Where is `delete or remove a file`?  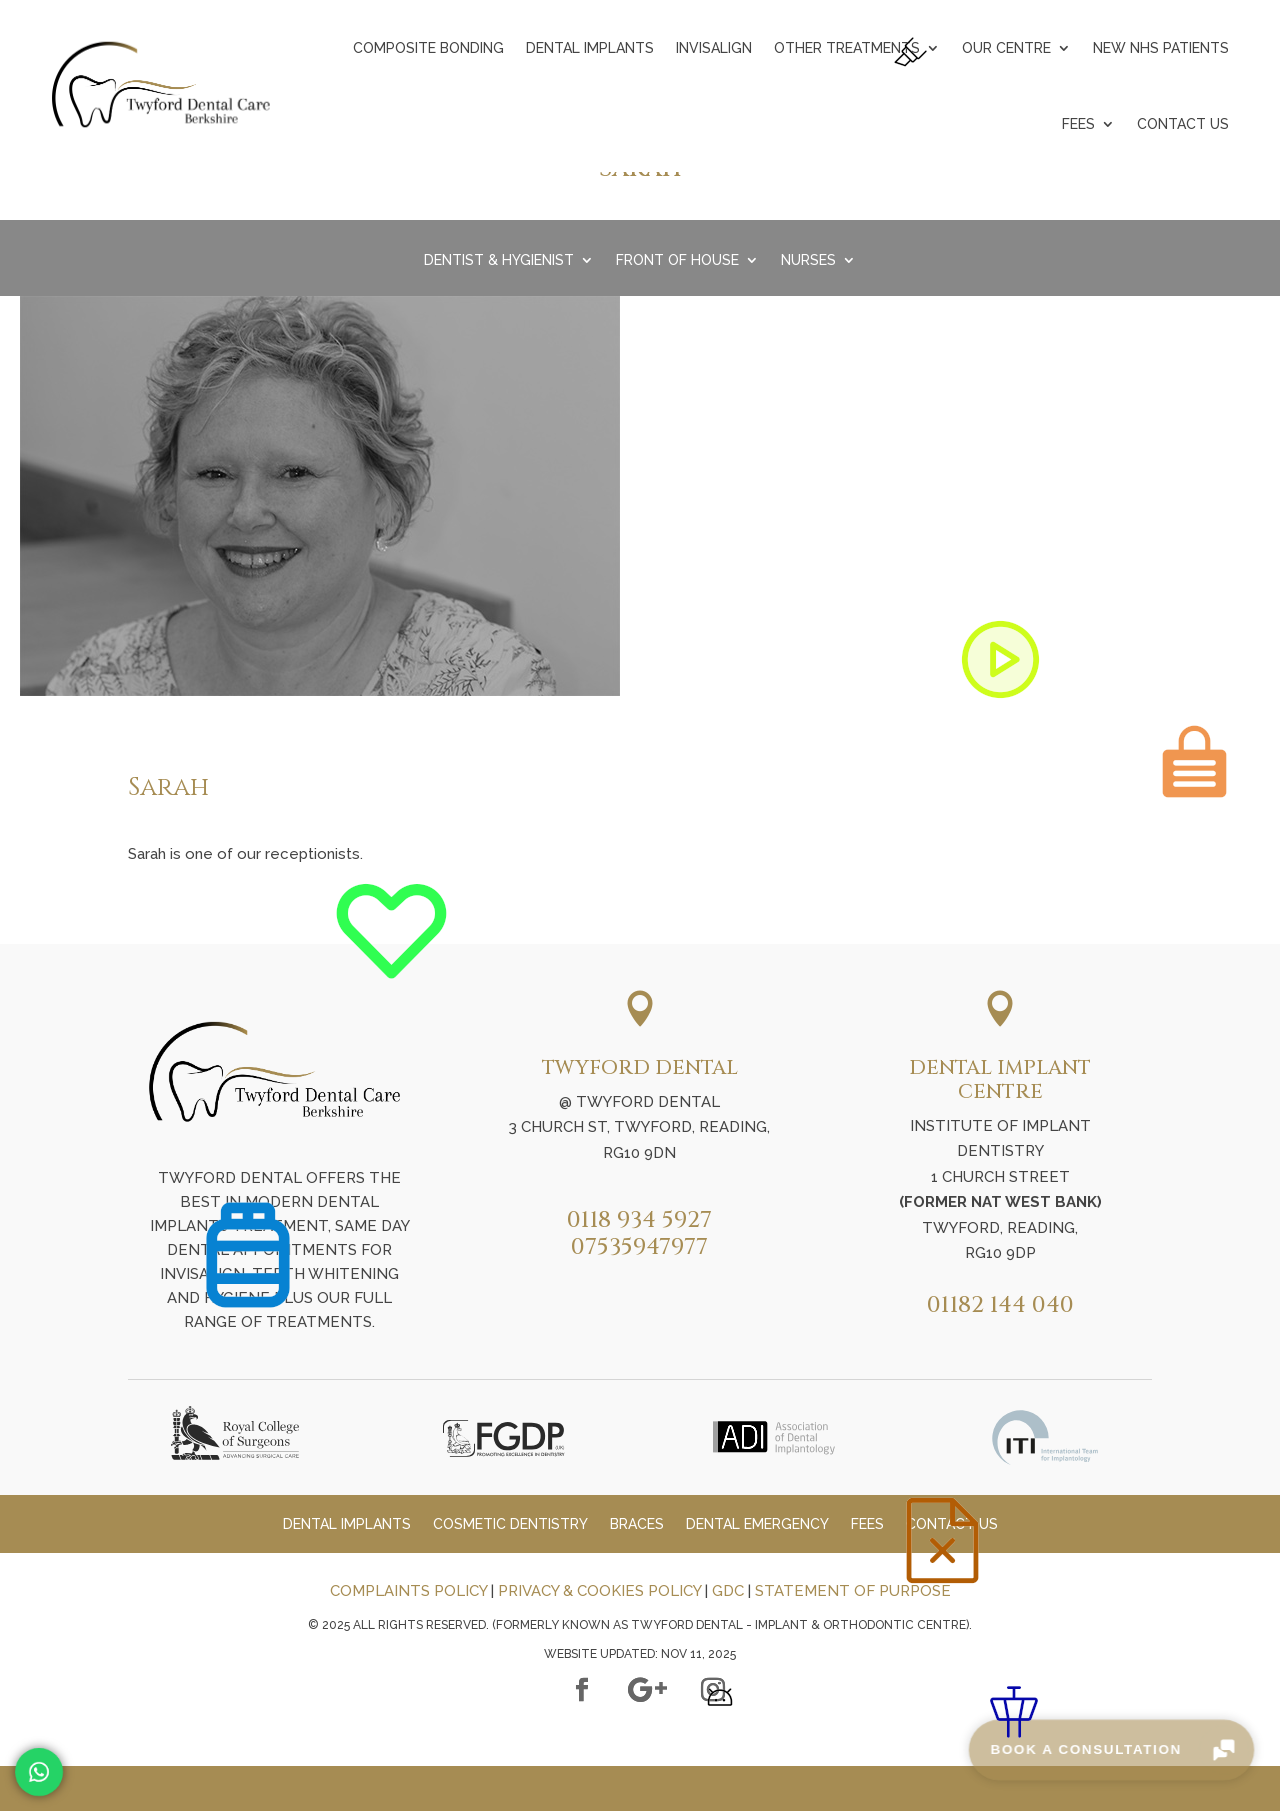
delete or remove a file is located at coordinates (942, 1540).